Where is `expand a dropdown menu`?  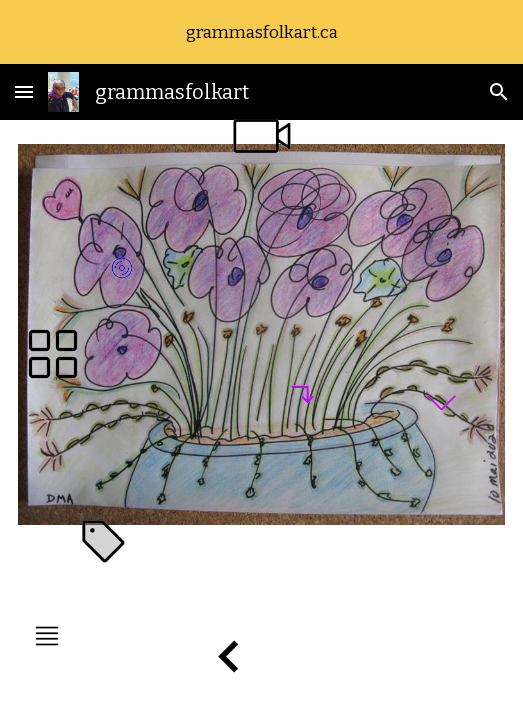
expand a dropdown menu is located at coordinates (441, 401).